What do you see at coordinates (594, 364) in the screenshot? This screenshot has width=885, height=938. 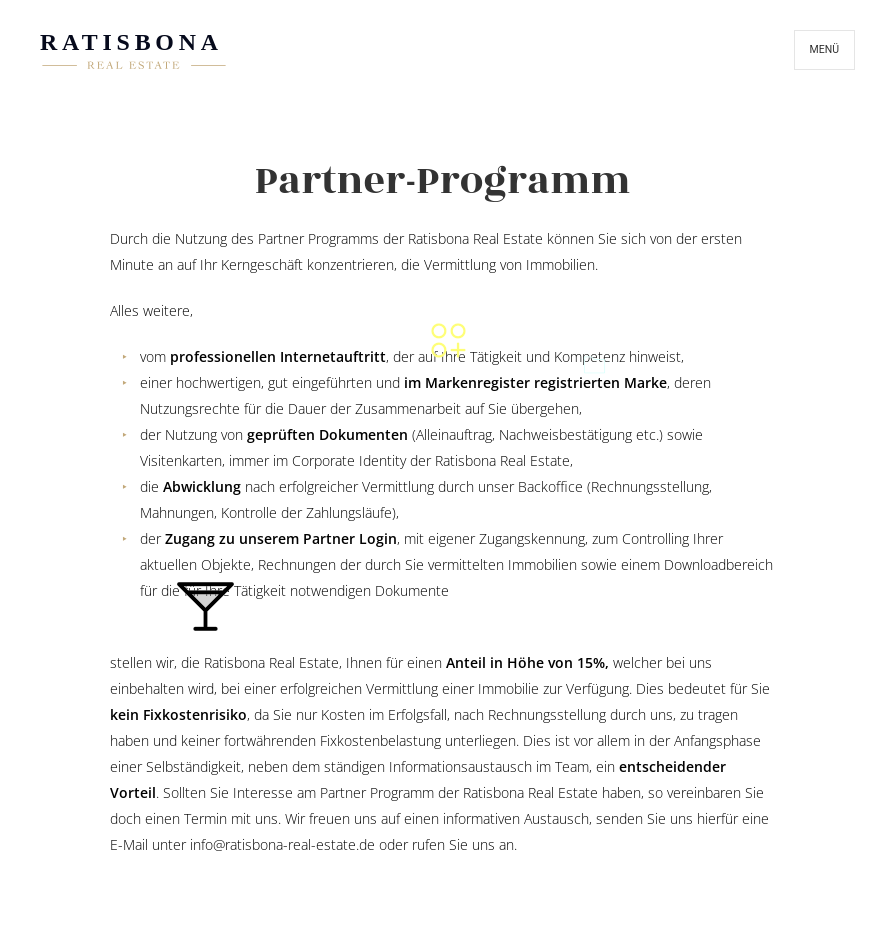 I see `open file folder` at bounding box center [594, 364].